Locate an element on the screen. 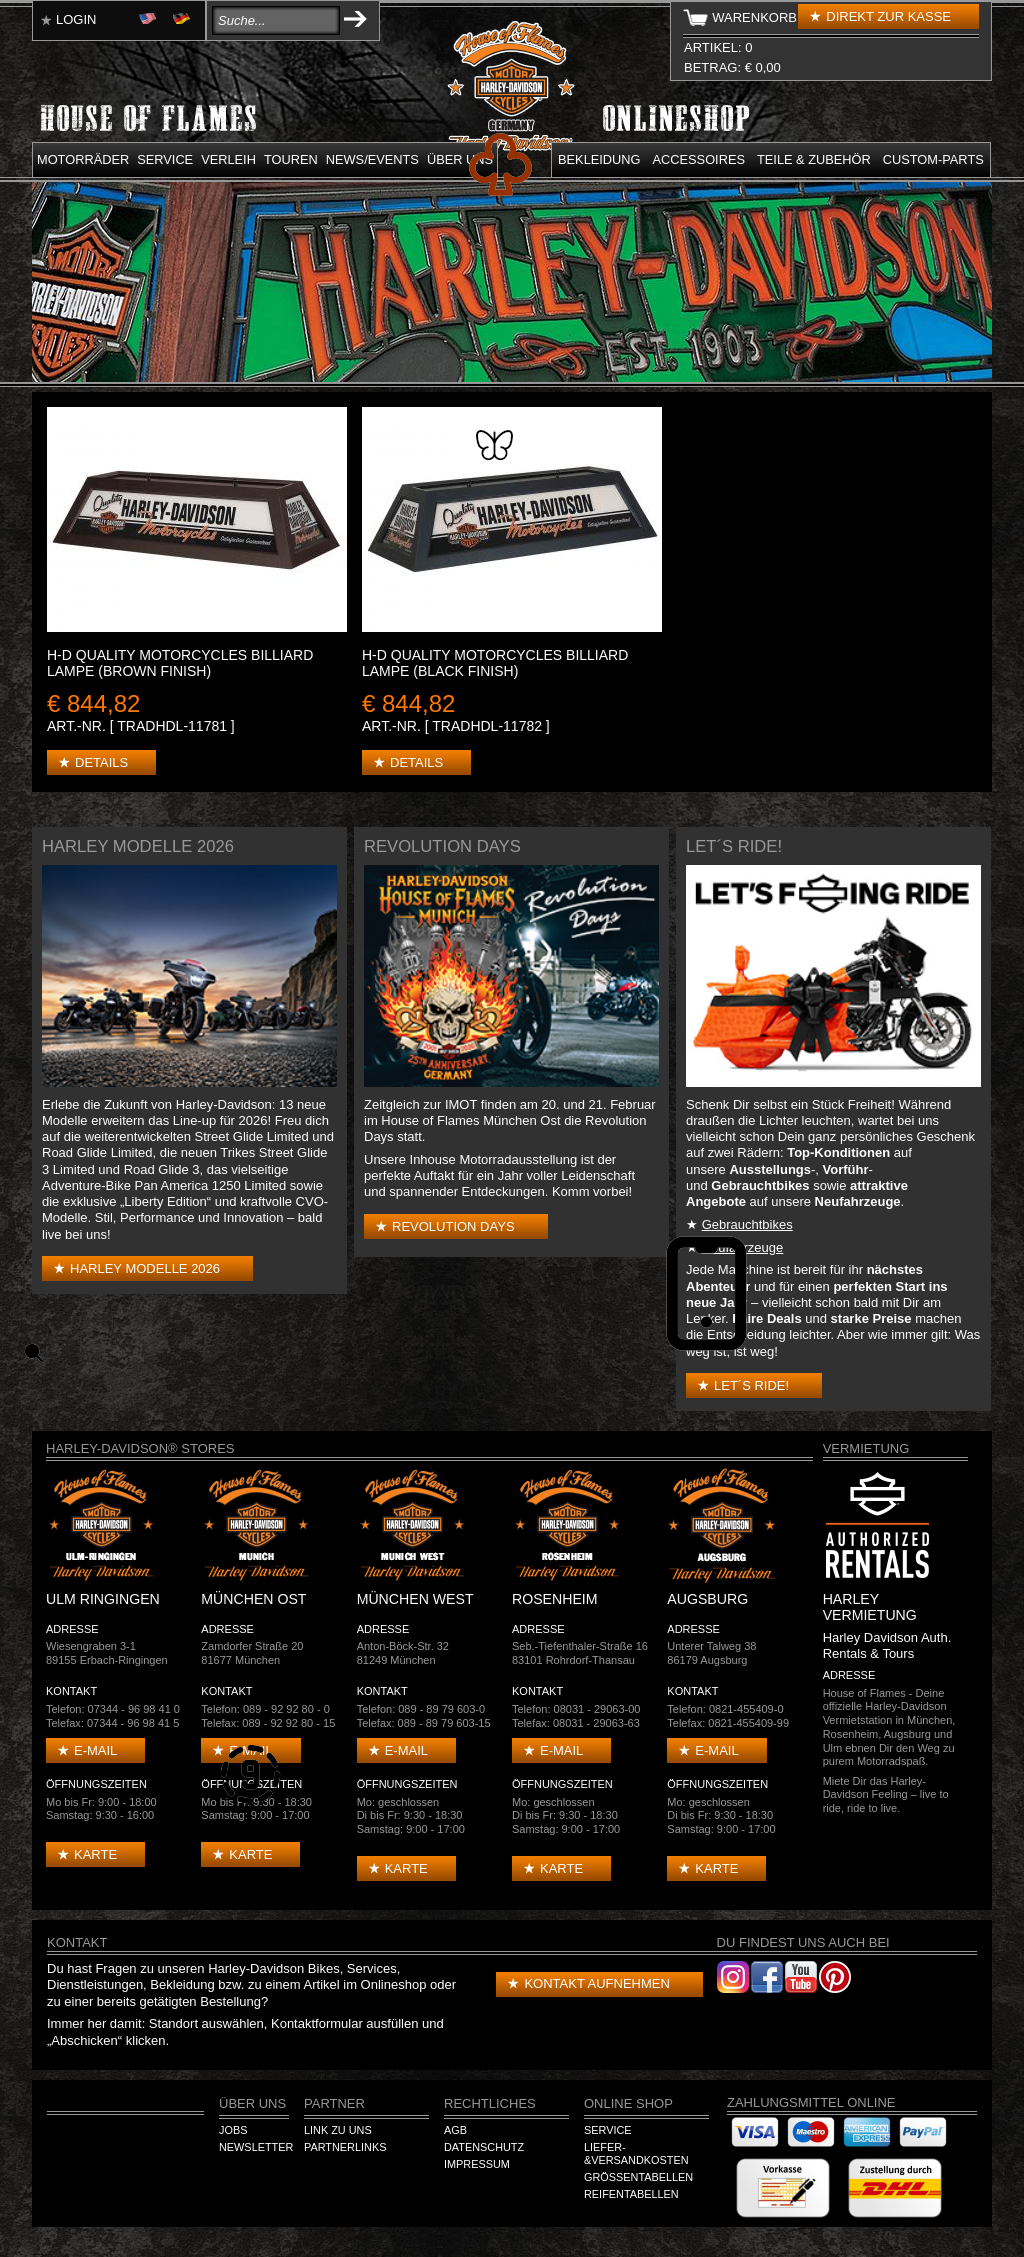 This screenshot has width=1024, height=2257. indicates 9 items remaining or pending is located at coordinates (250, 1774).